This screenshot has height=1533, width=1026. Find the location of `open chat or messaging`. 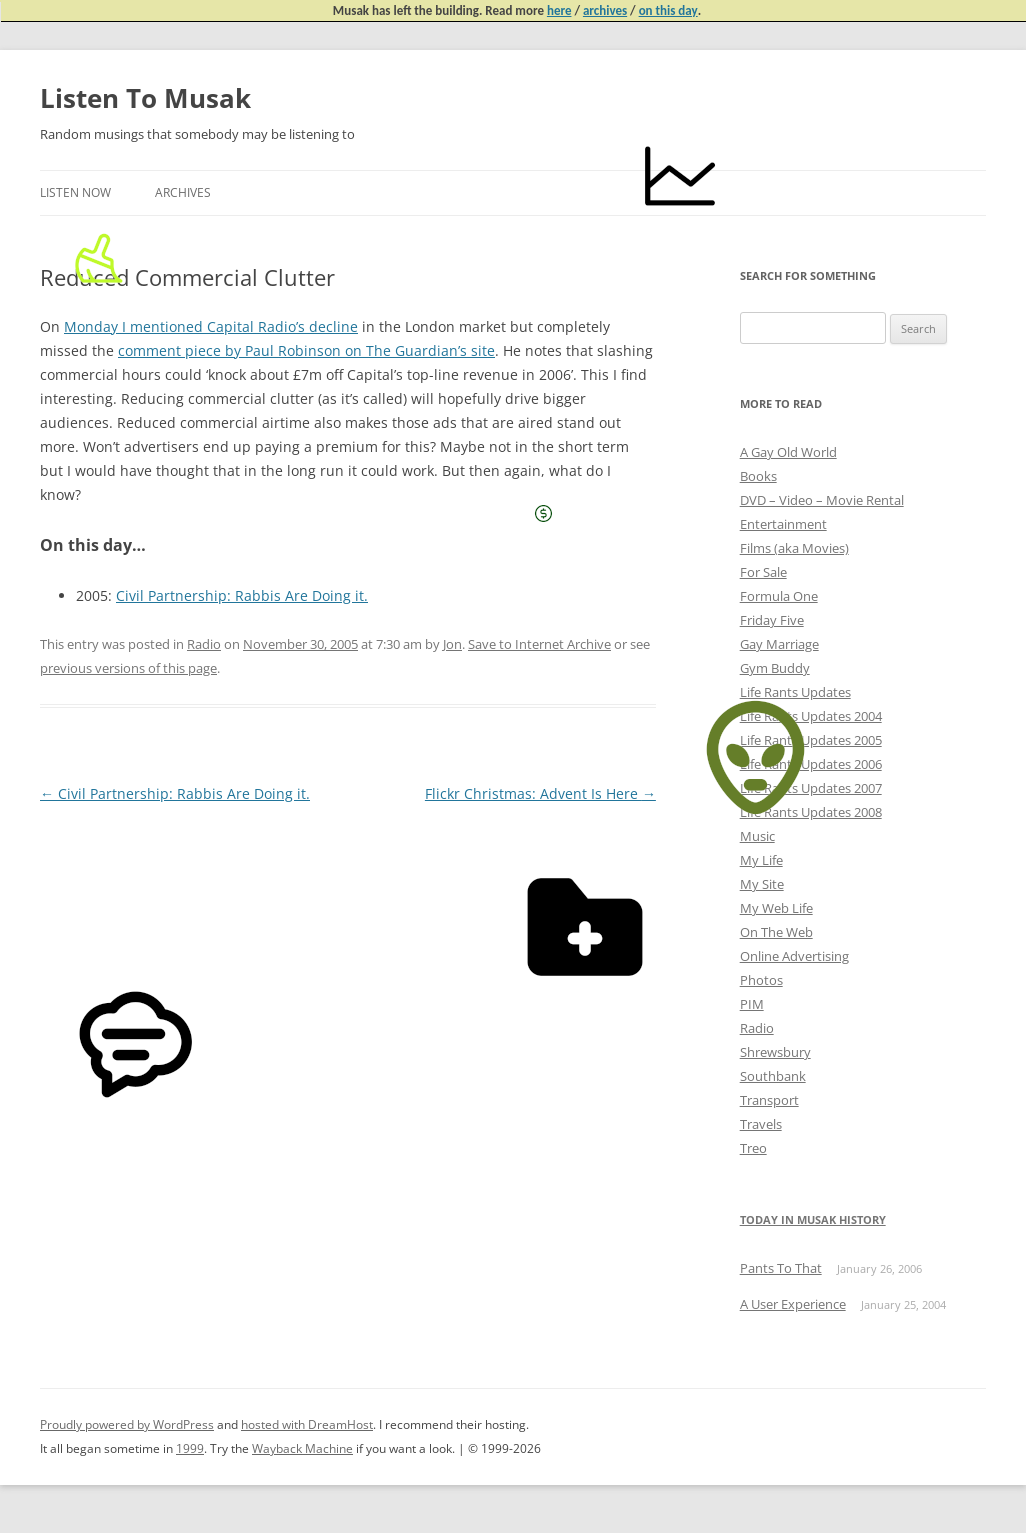

open chat or messaging is located at coordinates (133, 1044).